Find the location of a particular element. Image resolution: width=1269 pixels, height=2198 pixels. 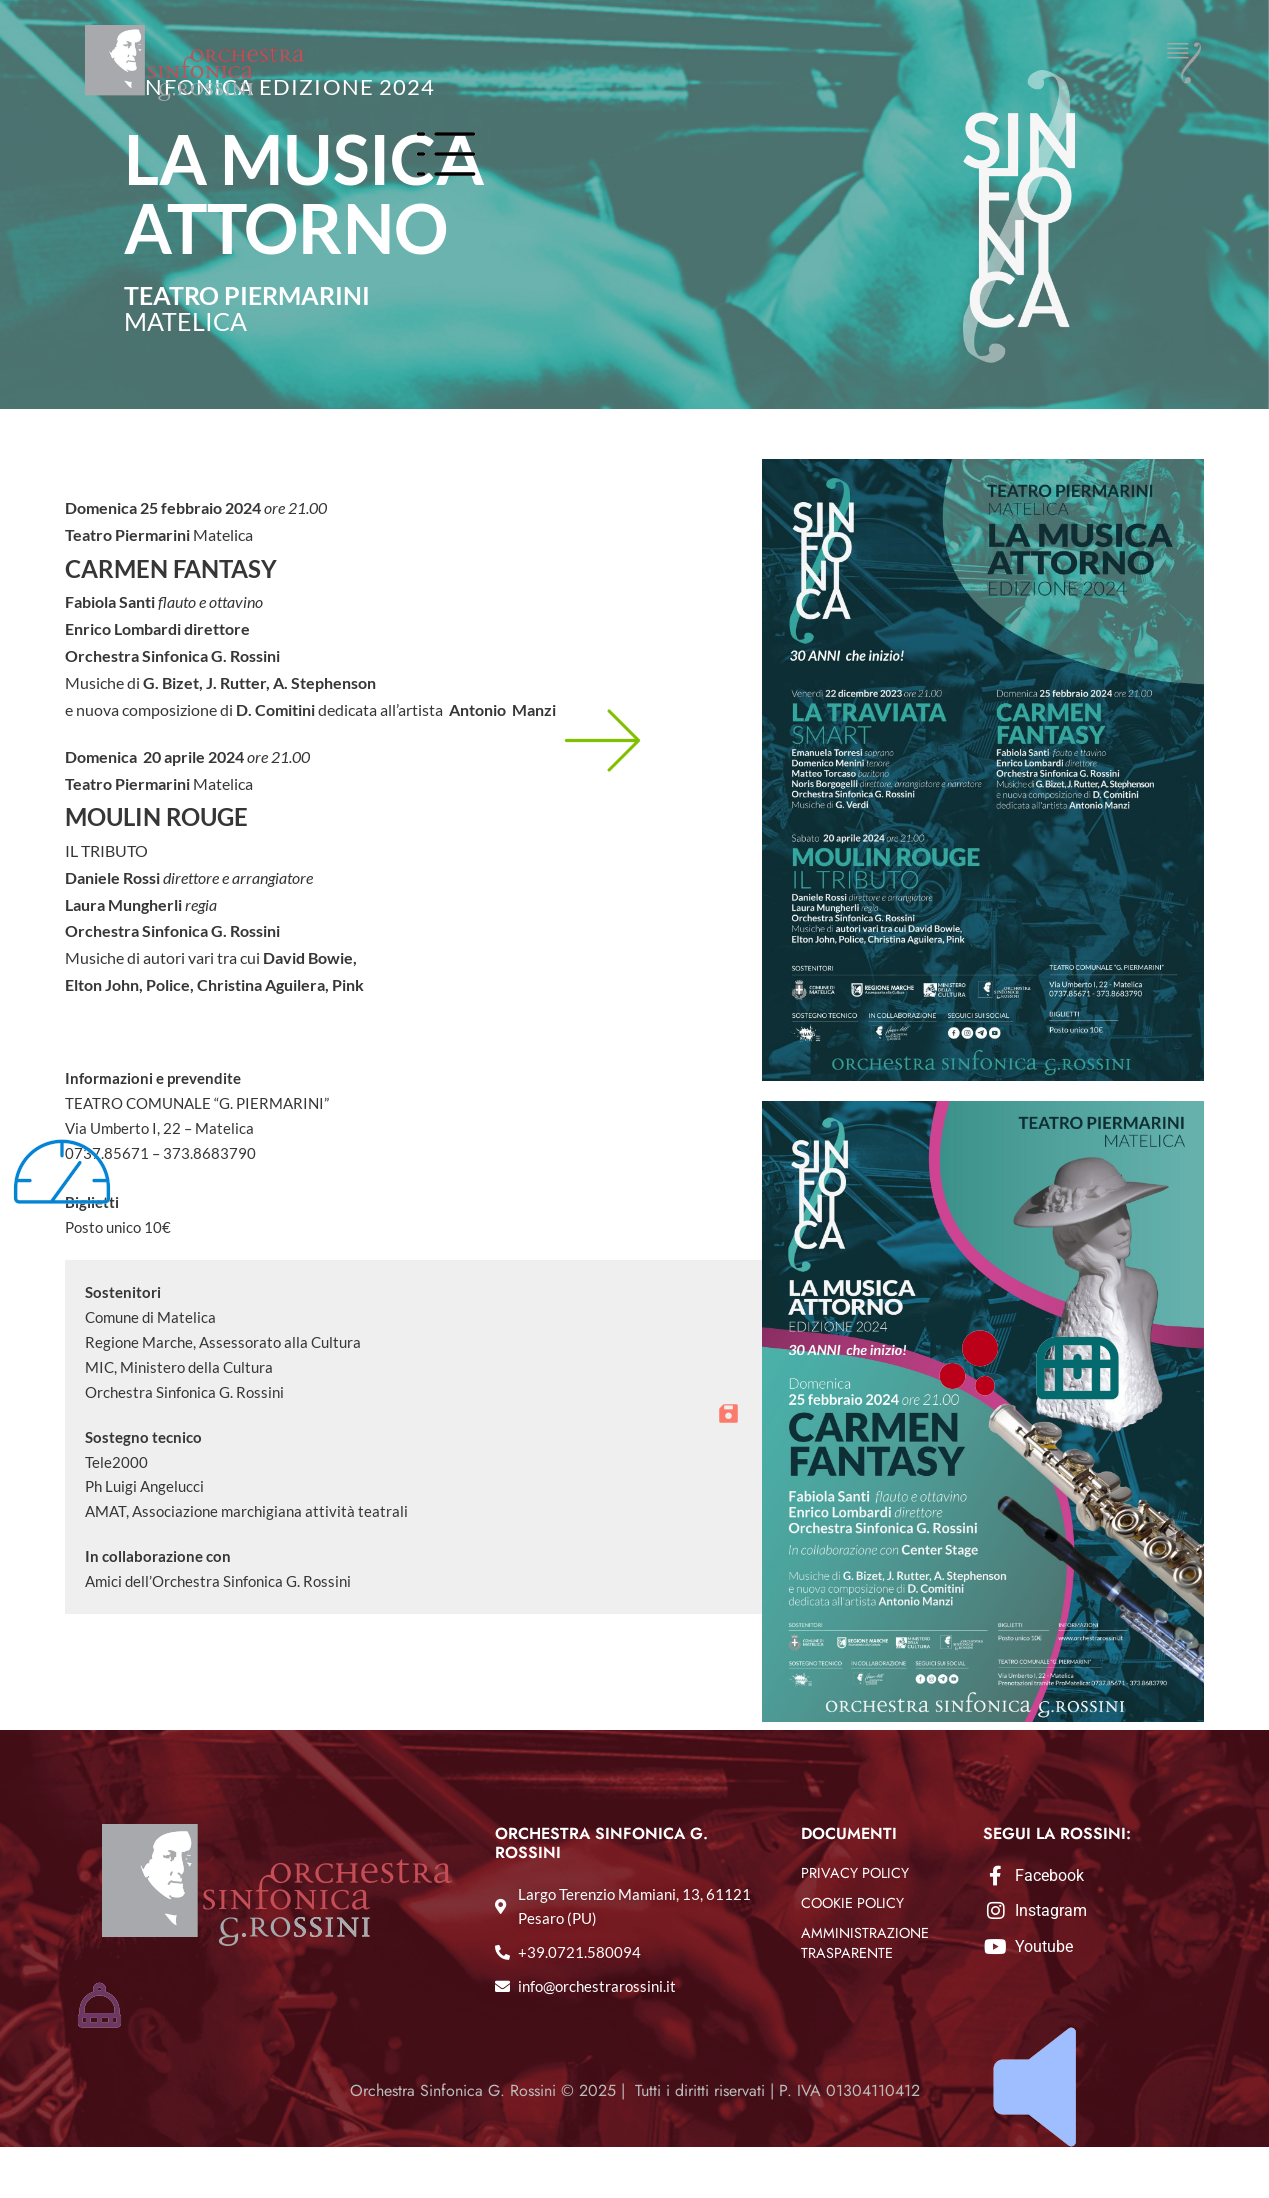

select winter or cold weather category is located at coordinates (99, 2007).